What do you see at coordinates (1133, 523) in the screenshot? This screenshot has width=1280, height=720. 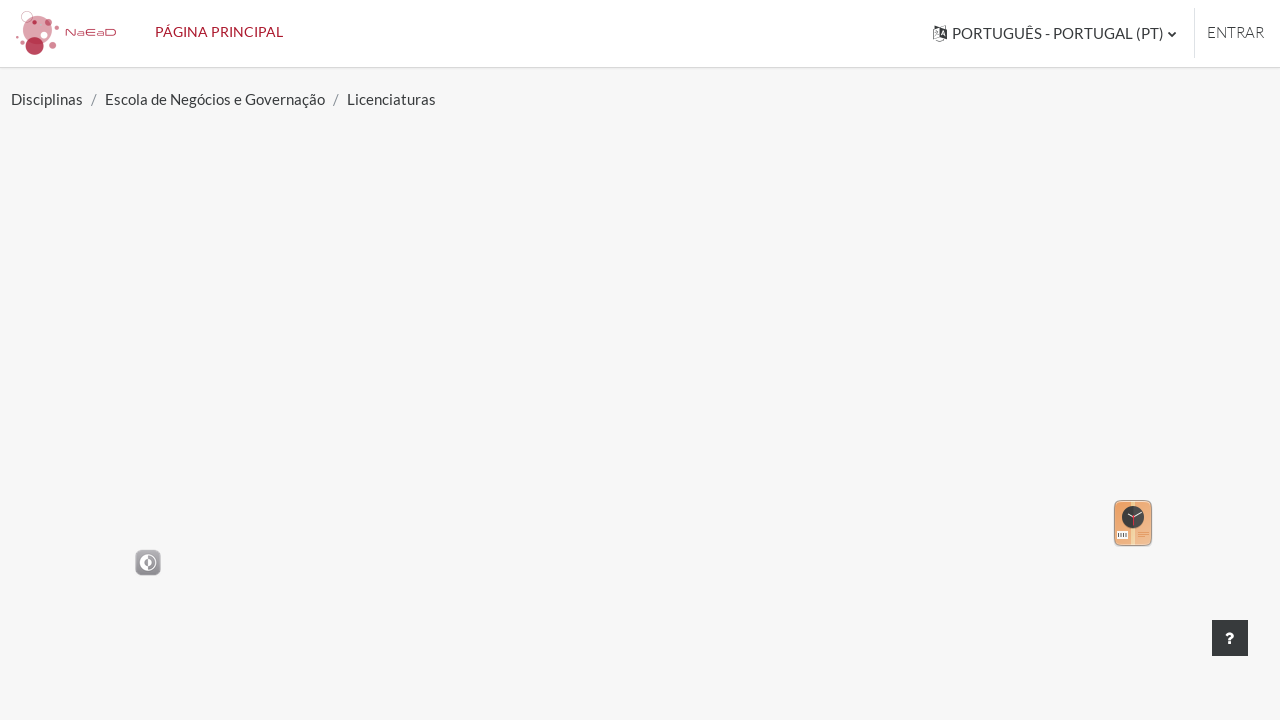 I see `package manager is processing or waiting` at bounding box center [1133, 523].